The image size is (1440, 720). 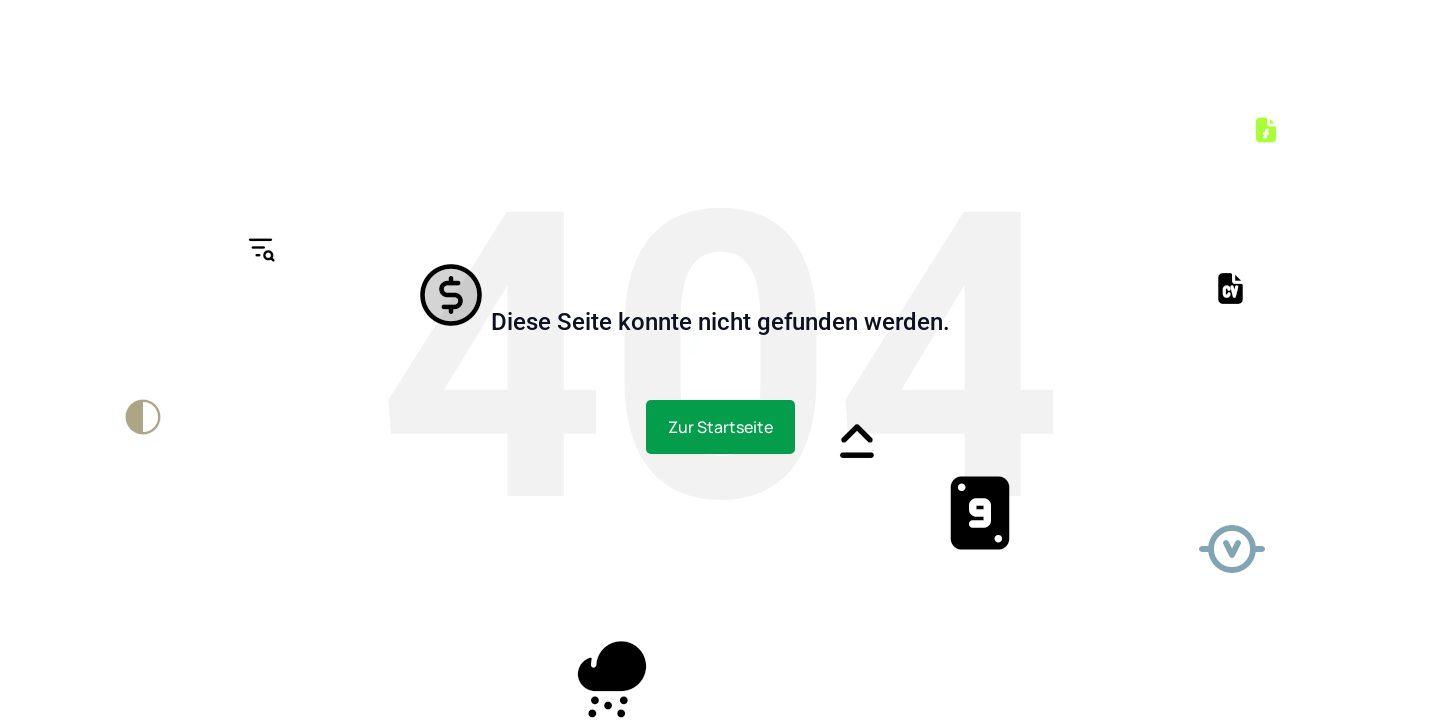 I want to click on play the 9 card in a card game, so click(x=980, y=513).